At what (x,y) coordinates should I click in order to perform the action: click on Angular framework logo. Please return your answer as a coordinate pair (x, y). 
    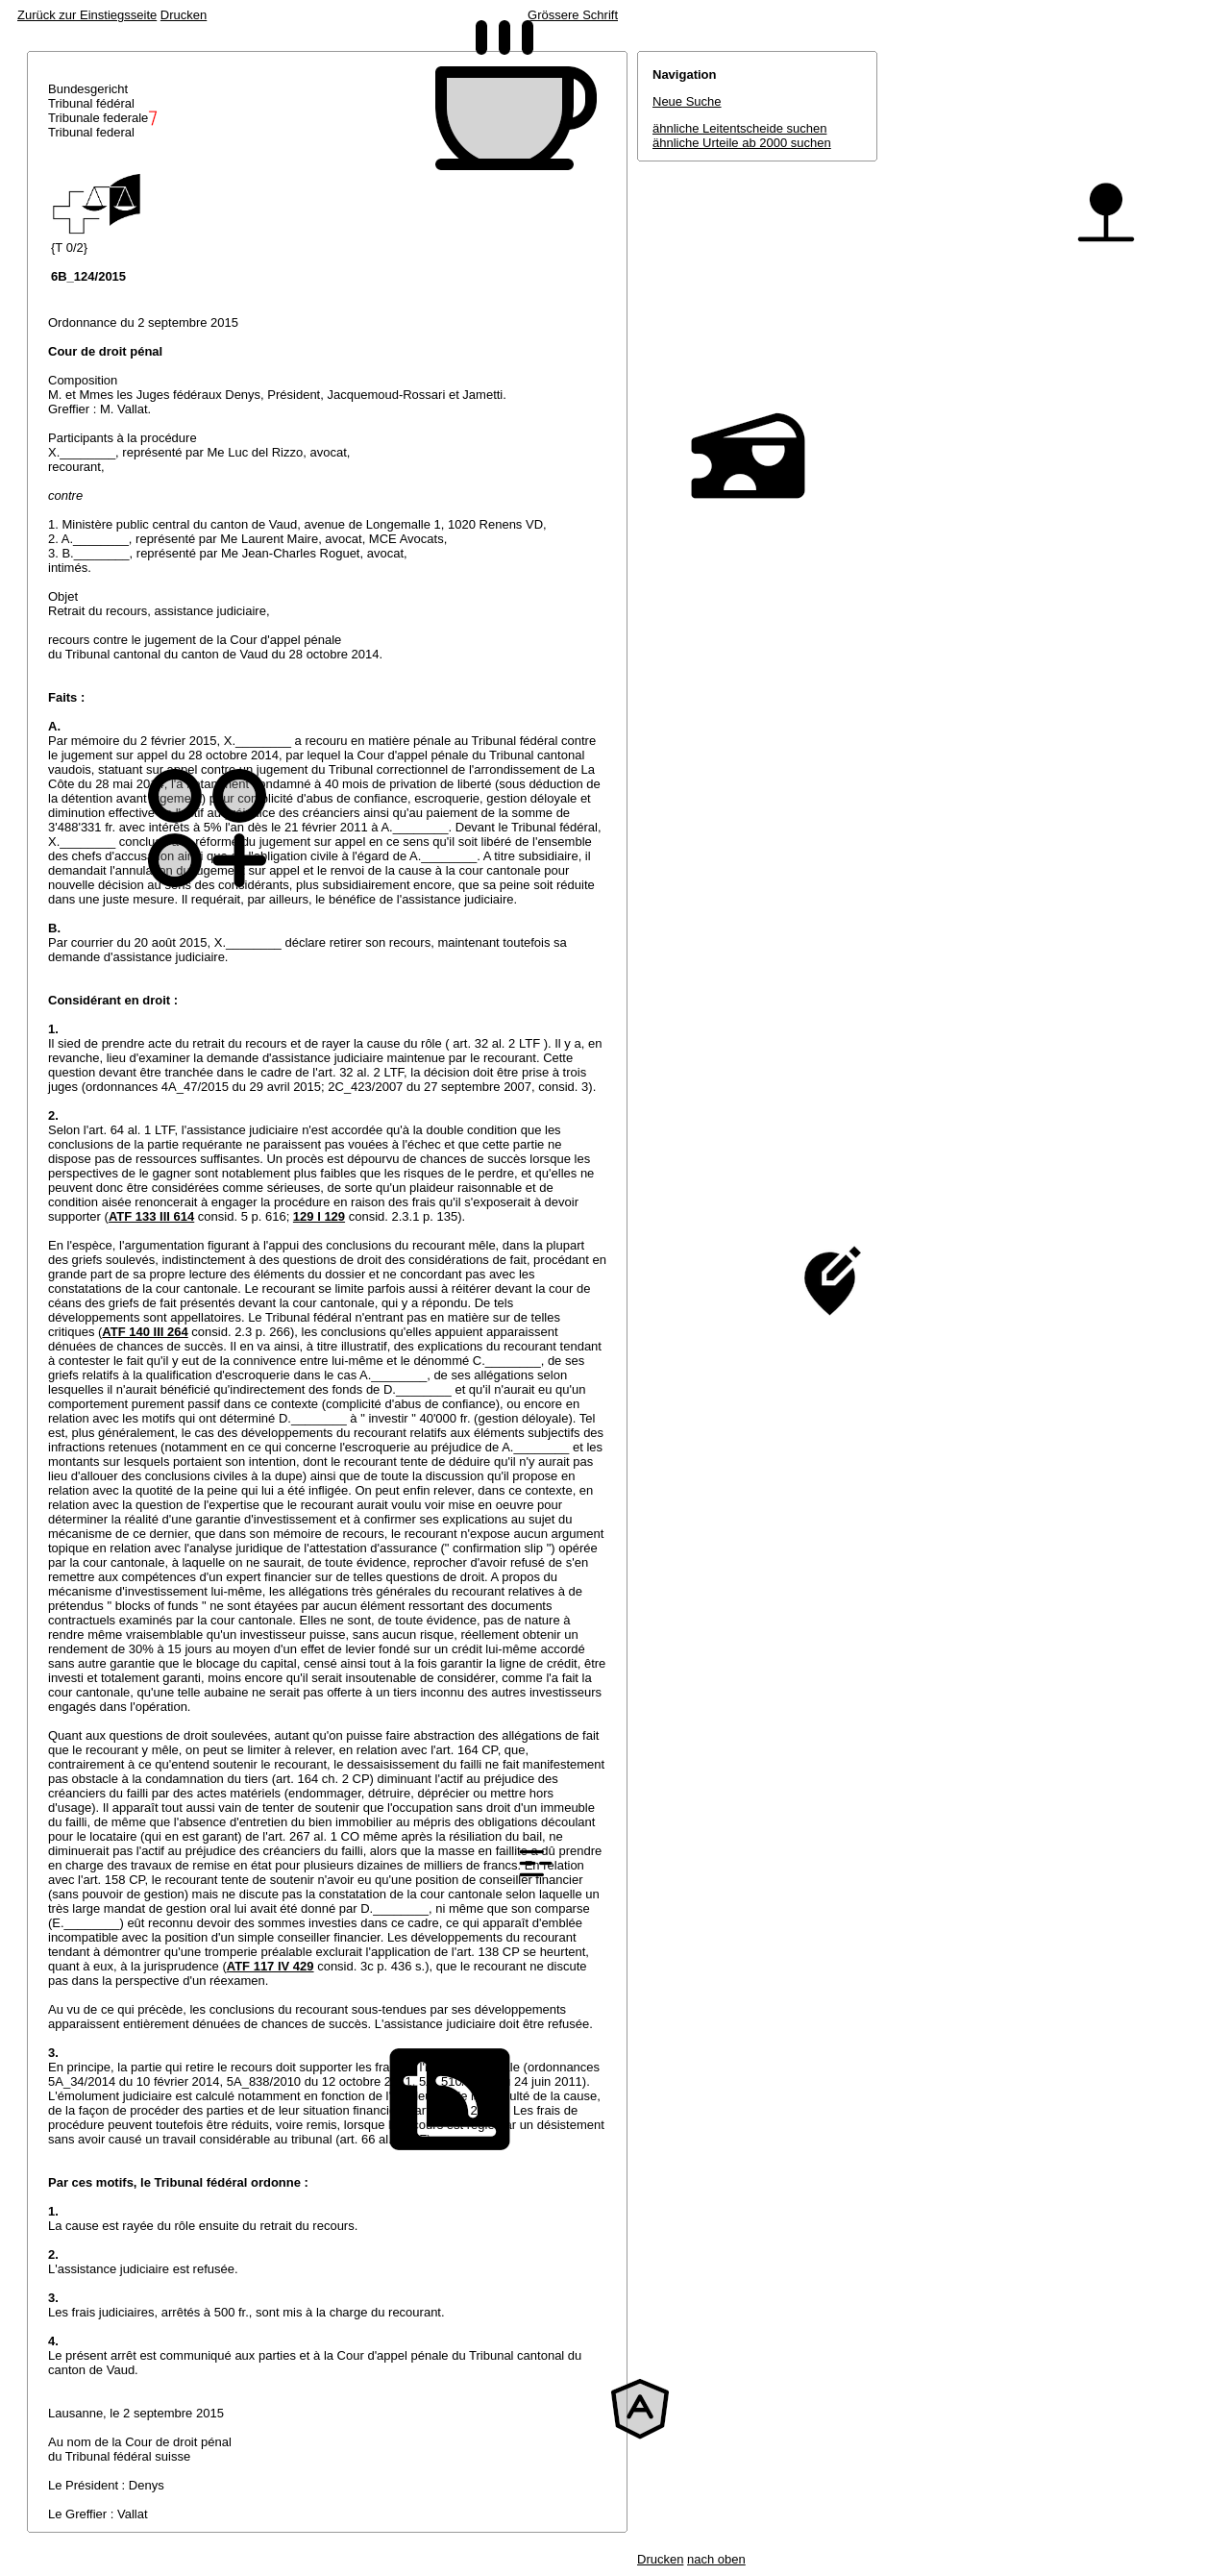
    Looking at the image, I should click on (640, 2408).